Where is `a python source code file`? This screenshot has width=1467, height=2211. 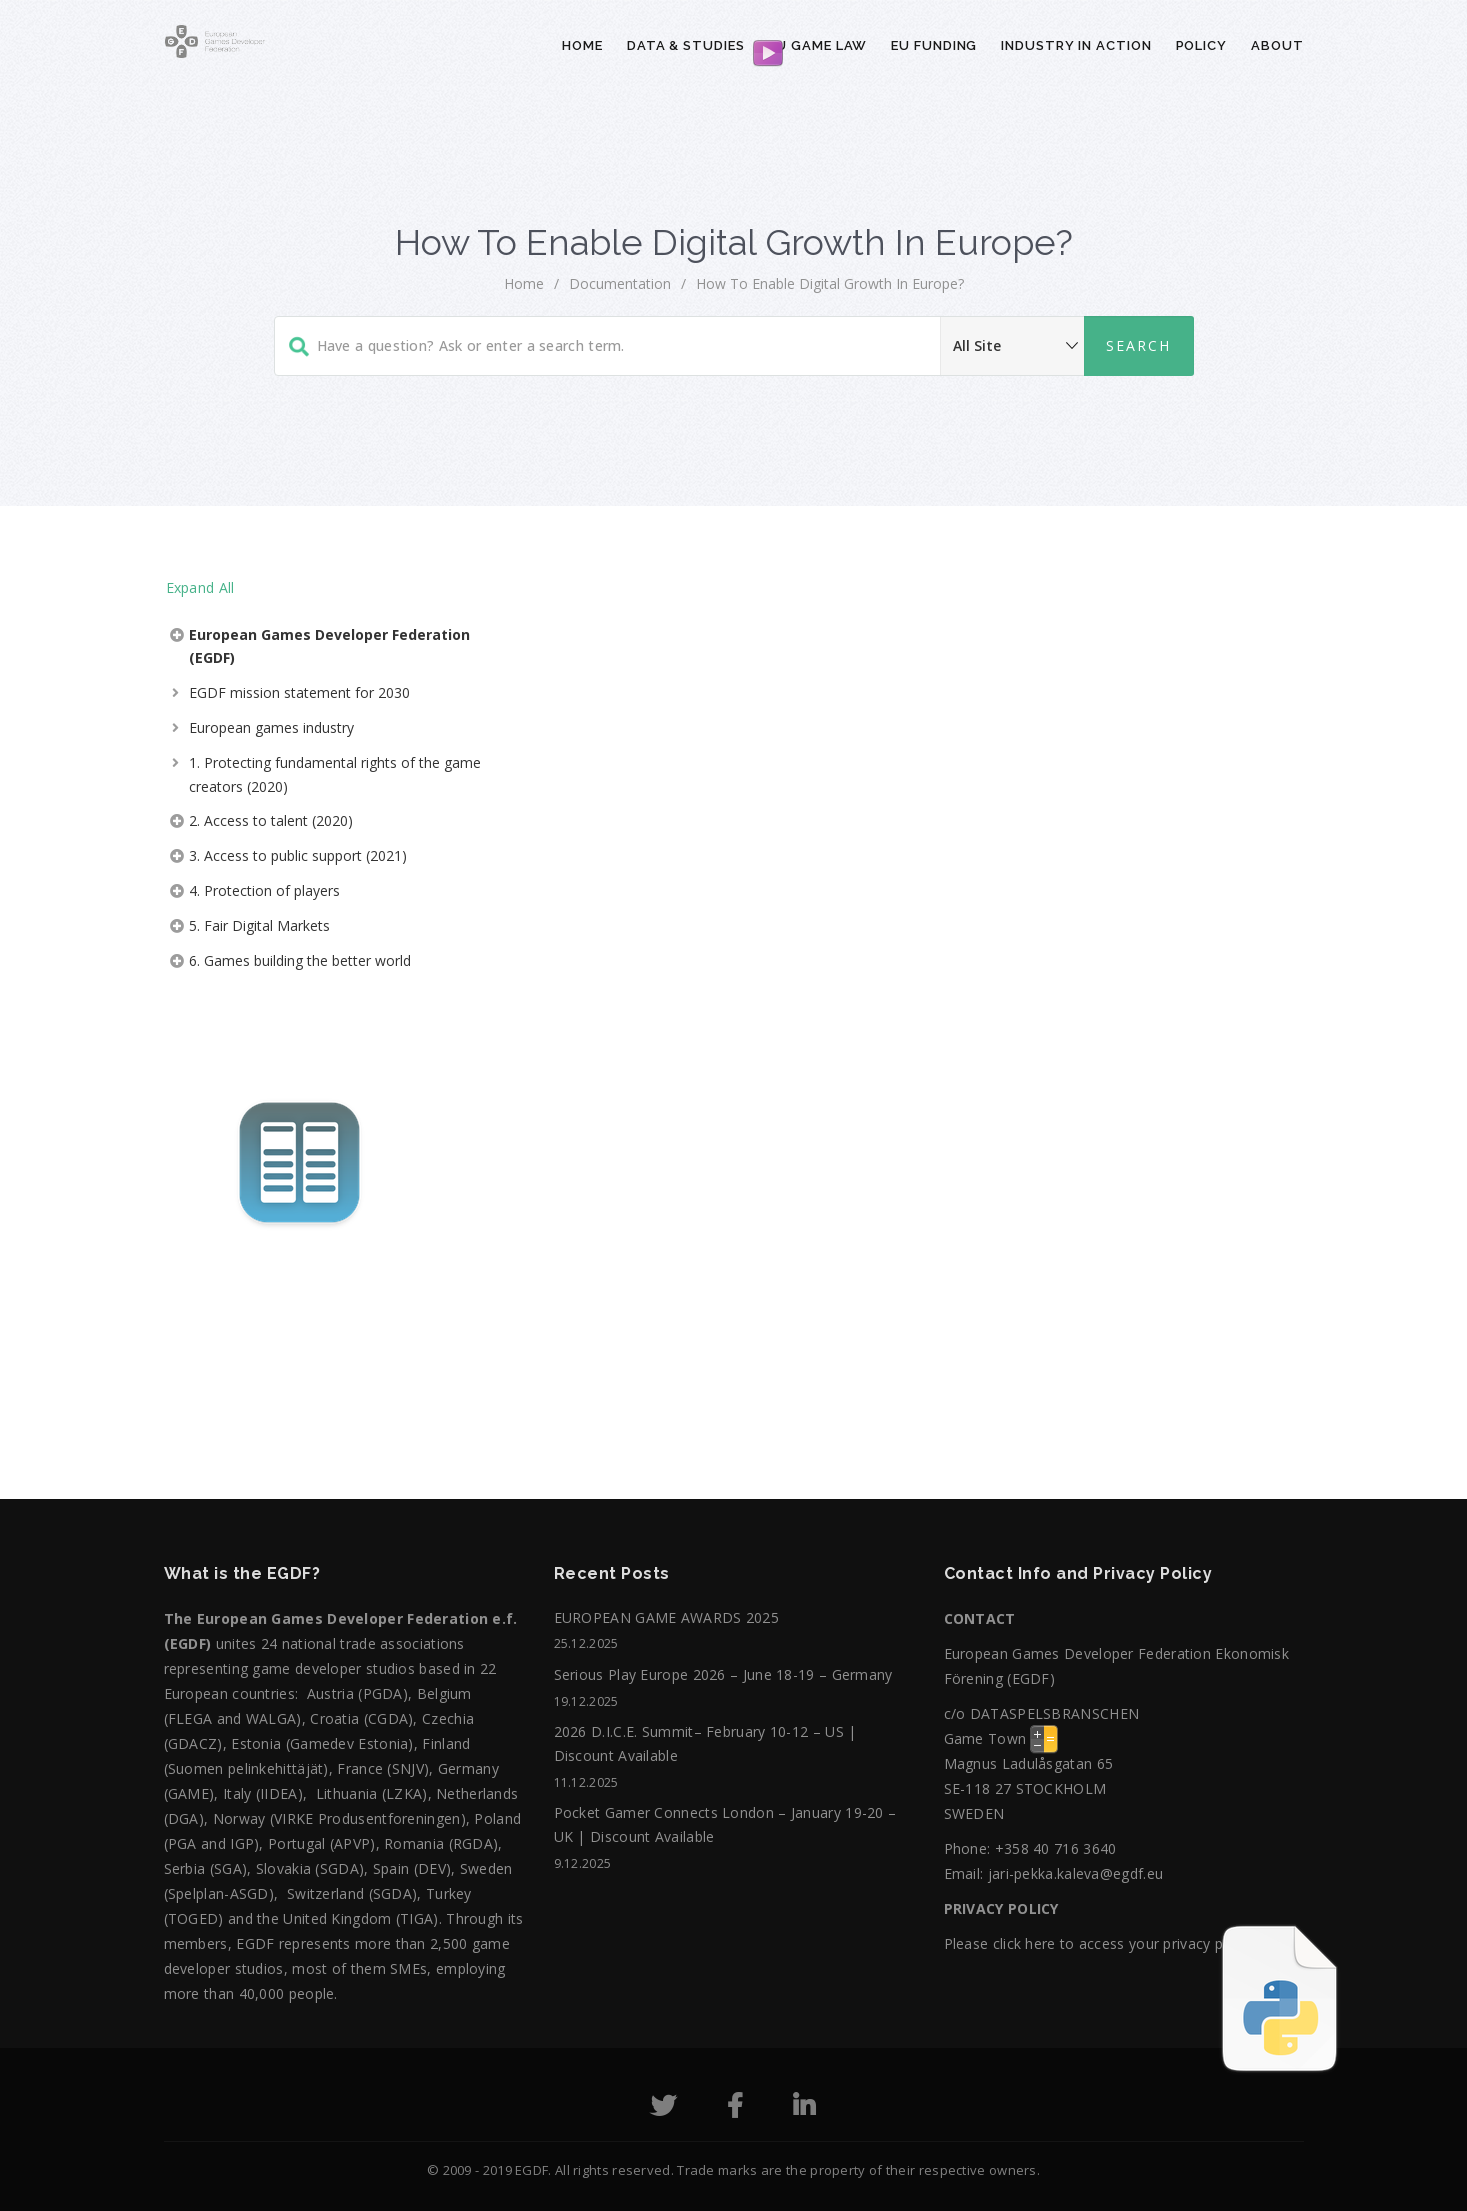 a python source code file is located at coordinates (1279, 1998).